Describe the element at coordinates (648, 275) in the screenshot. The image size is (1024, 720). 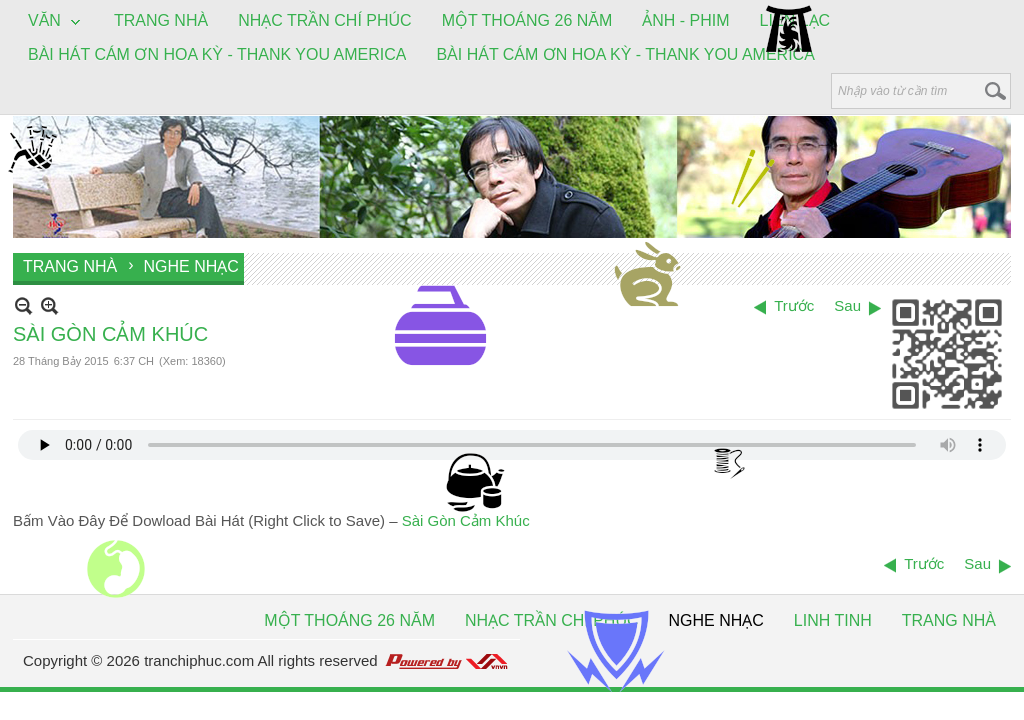
I see `indicates rabbit or bunny-related content` at that location.